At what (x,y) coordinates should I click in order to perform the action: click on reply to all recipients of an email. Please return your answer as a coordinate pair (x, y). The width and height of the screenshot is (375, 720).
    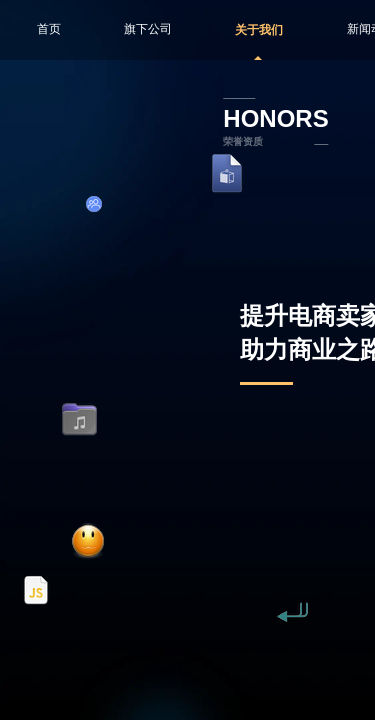
    Looking at the image, I should click on (292, 610).